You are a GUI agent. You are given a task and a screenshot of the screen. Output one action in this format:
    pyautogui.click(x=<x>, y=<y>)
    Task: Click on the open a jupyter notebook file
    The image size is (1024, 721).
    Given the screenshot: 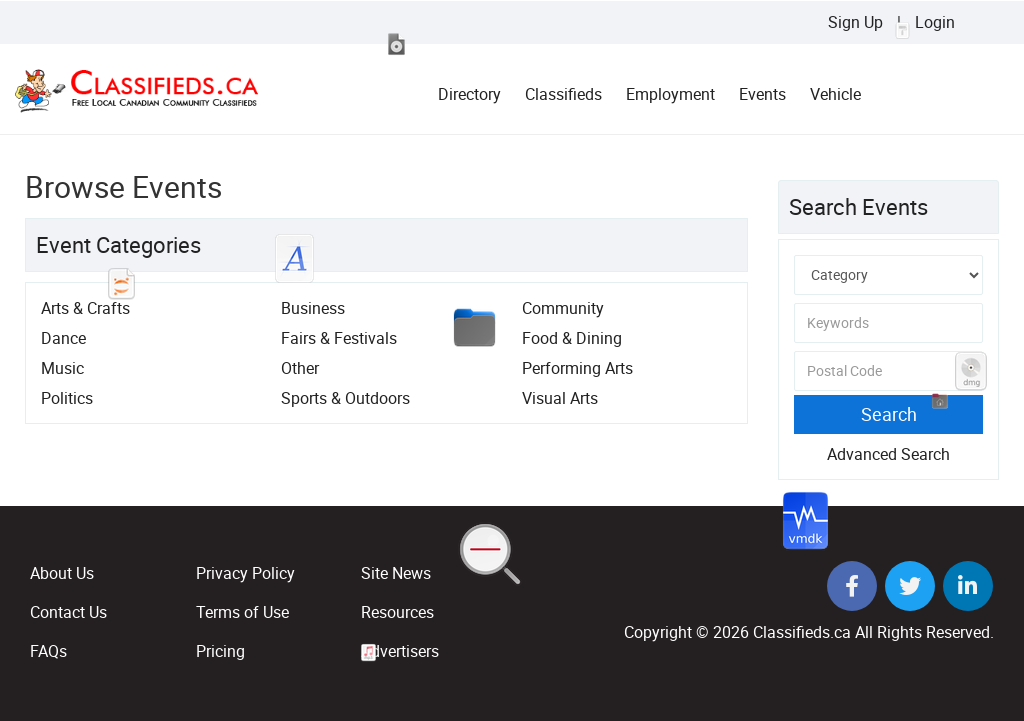 What is the action you would take?
    pyautogui.click(x=121, y=283)
    